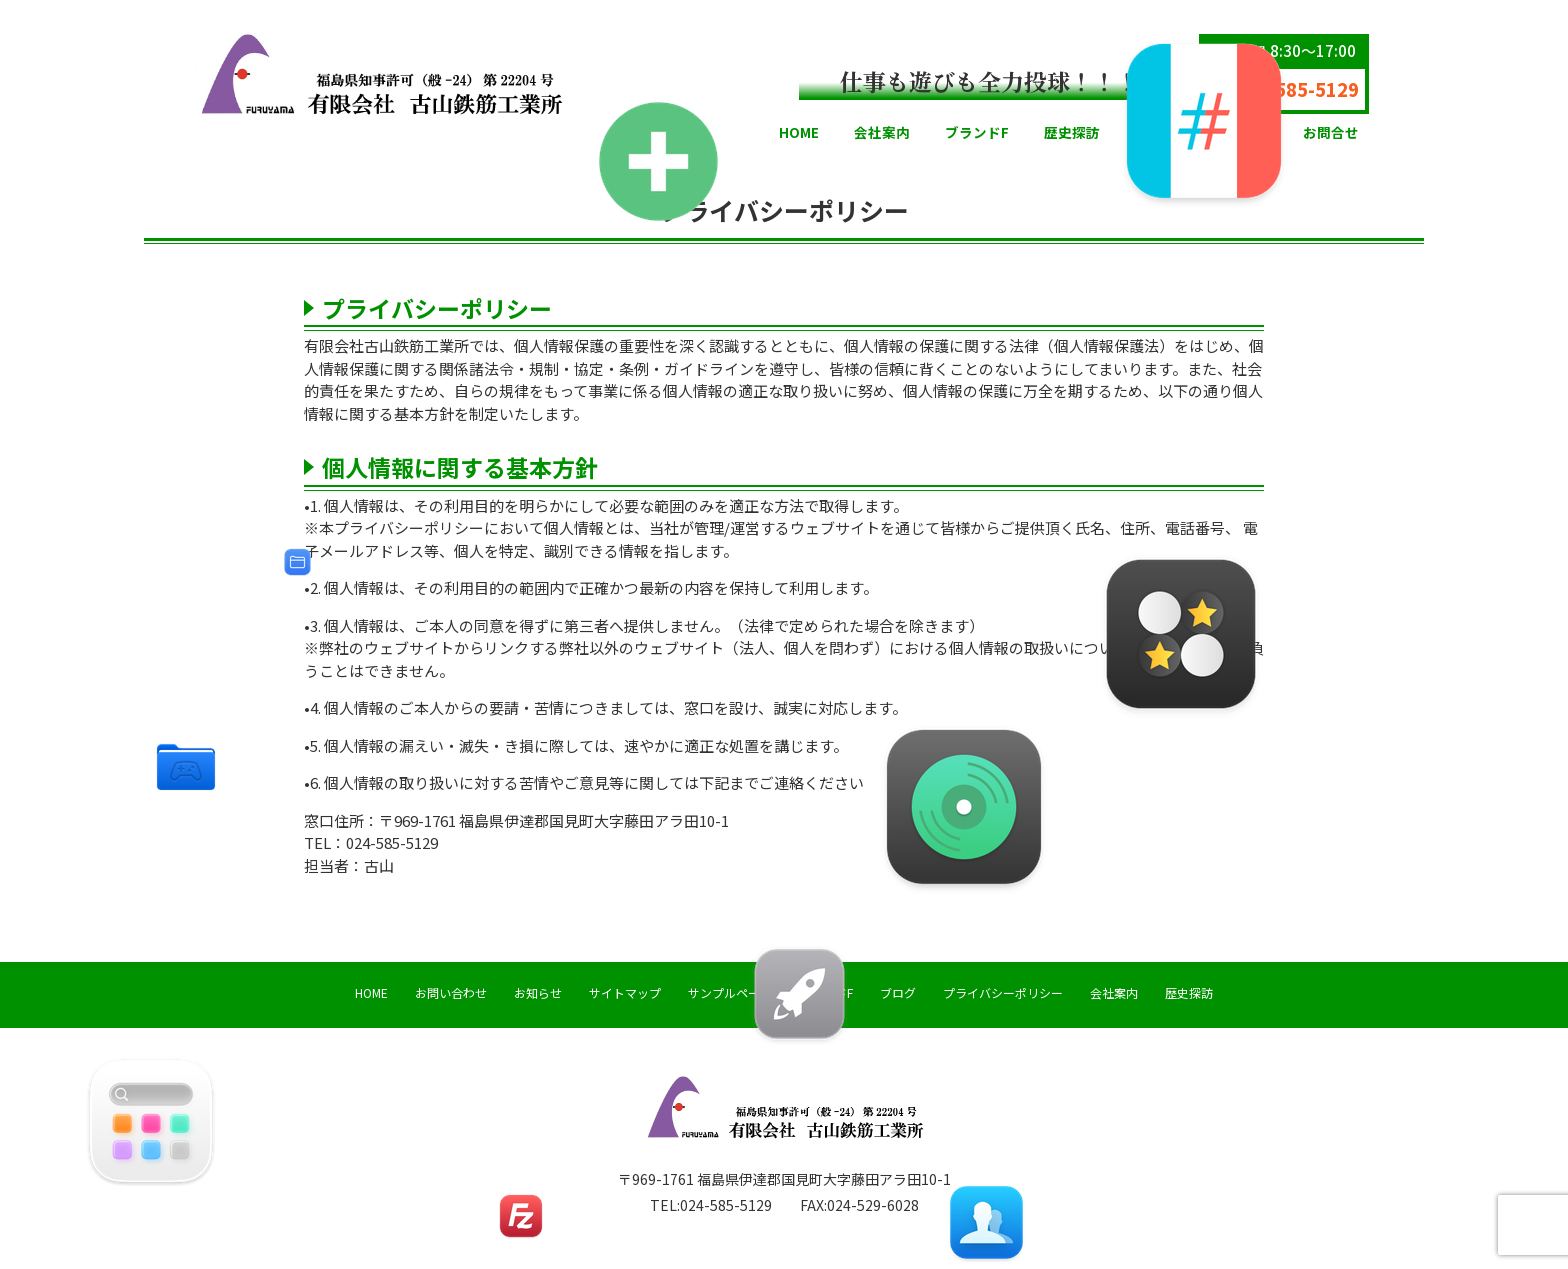 This screenshot has height=1269, width=1568. I want to click on indicates a newly added file in version control, so click(658, 161).